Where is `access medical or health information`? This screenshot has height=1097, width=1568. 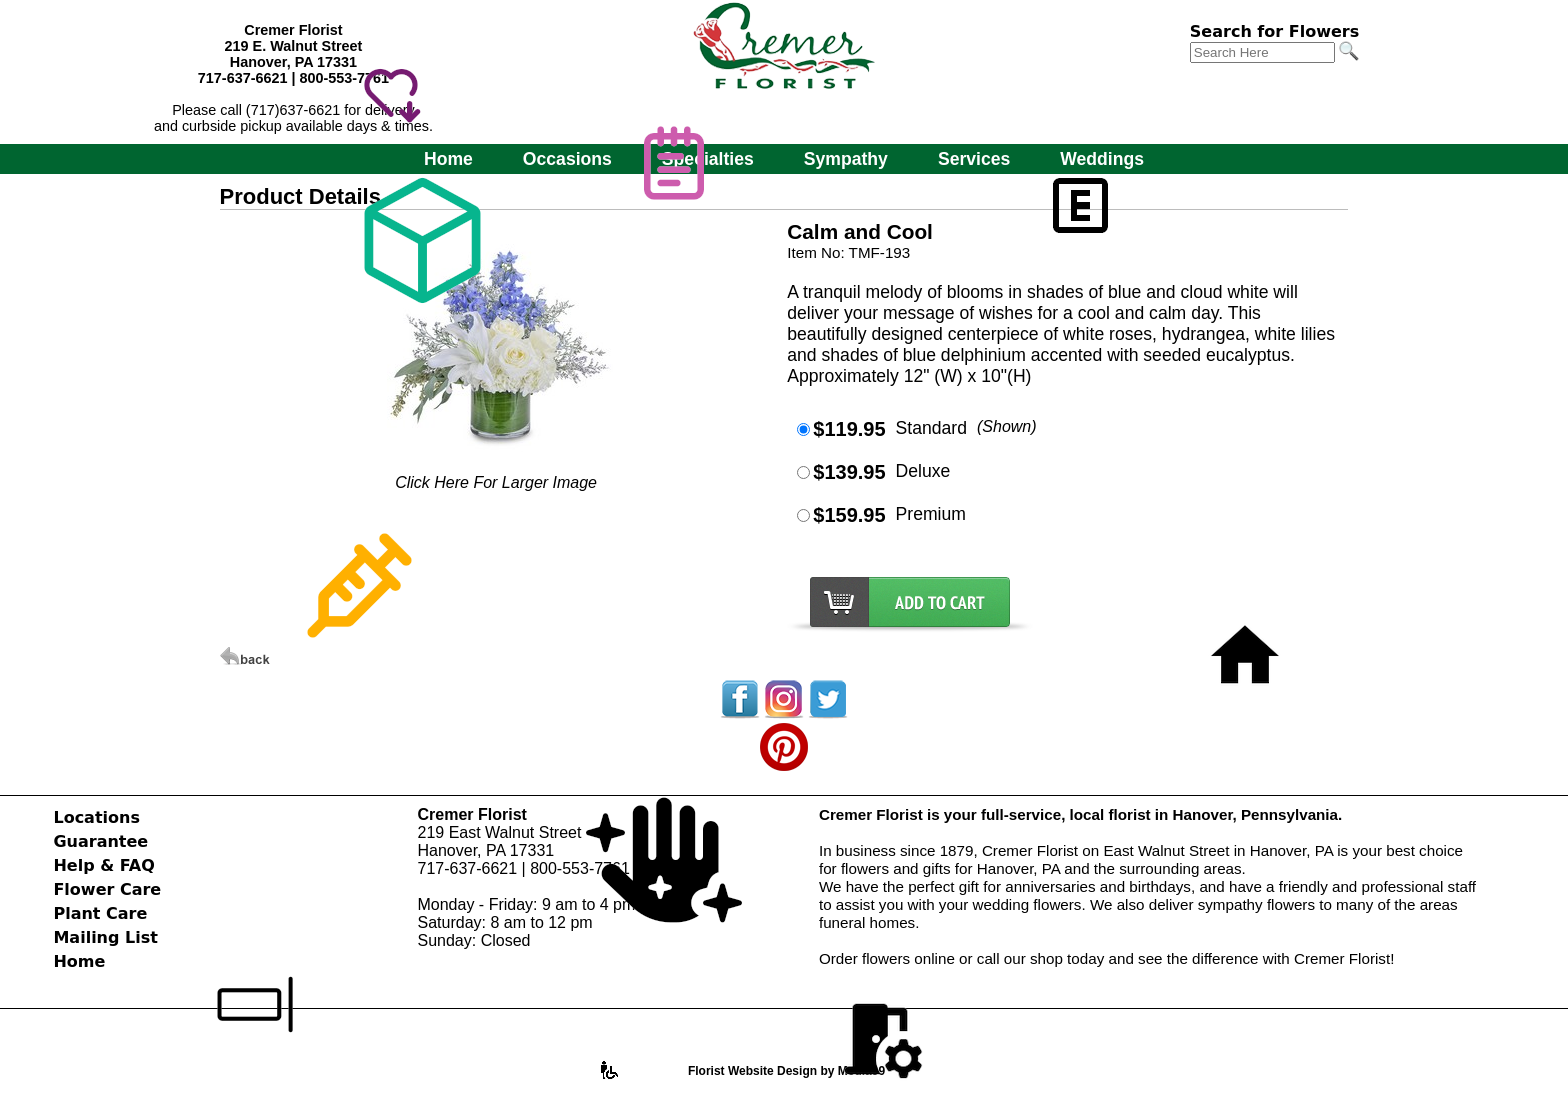
access medical or health information is located at coordinates (359, 585).